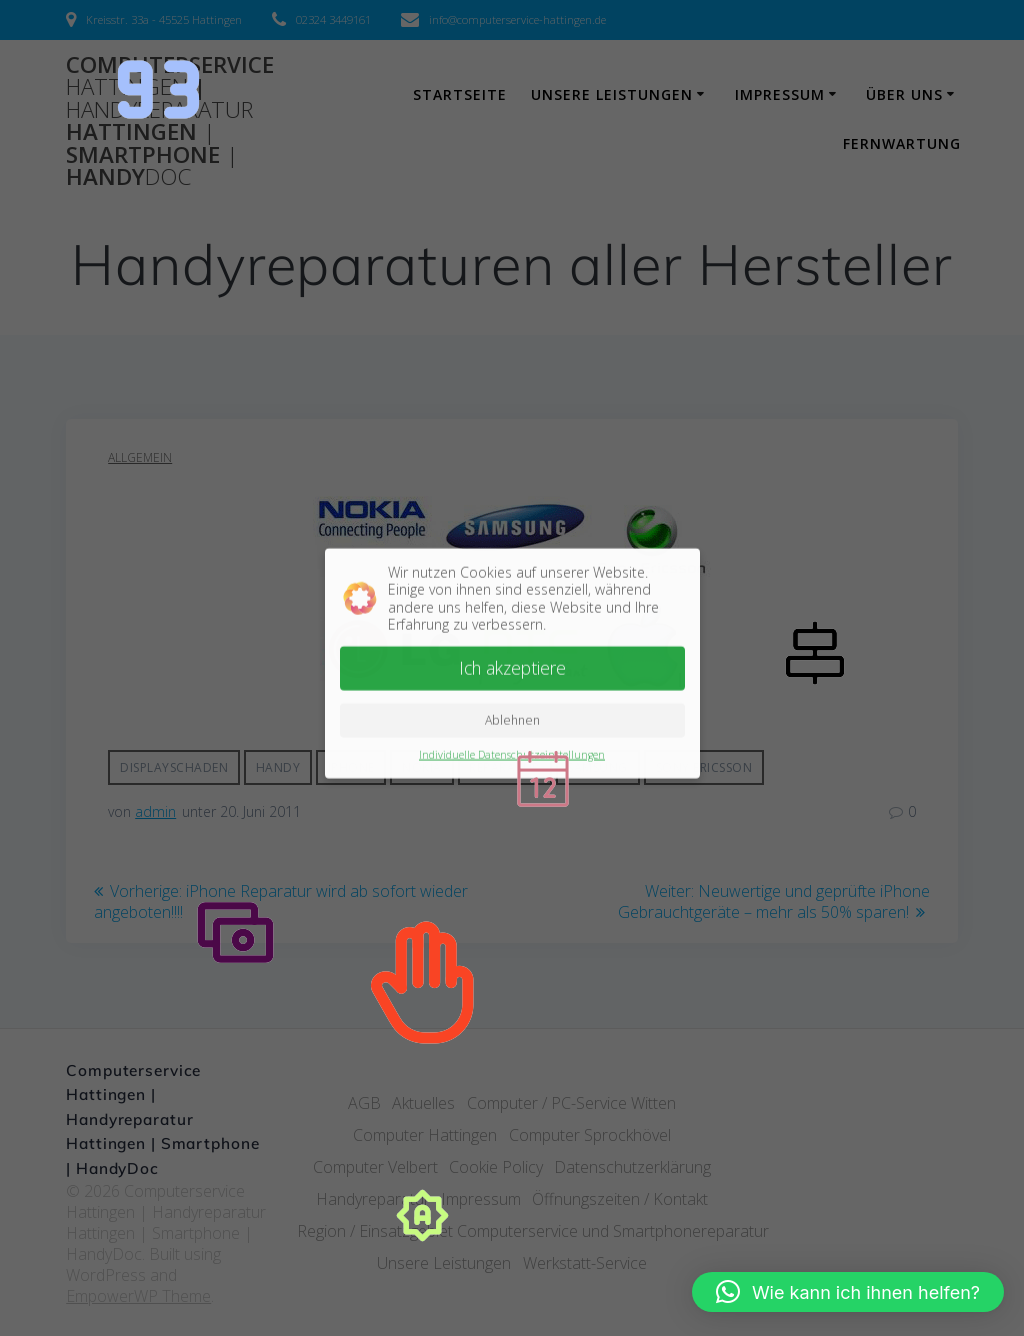 The width and height of the screenshot is (1024, 1336). I want to click on view cash or payment options, so click(235, 932).